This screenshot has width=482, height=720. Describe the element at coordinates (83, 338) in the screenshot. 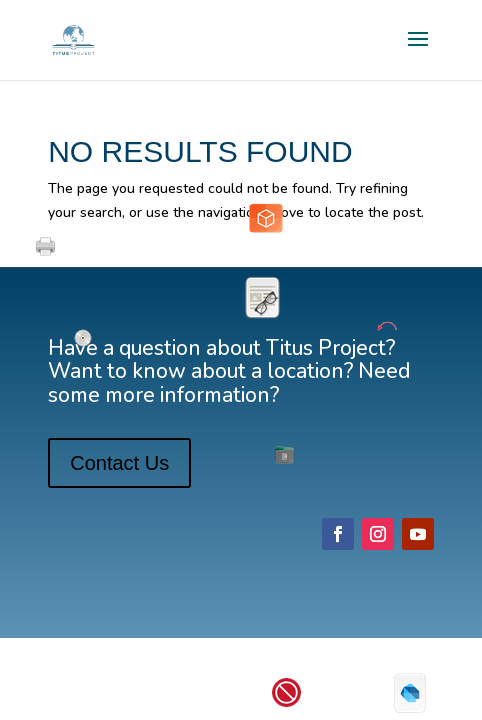

I see `unmount or eject a DVD disc` at that location.